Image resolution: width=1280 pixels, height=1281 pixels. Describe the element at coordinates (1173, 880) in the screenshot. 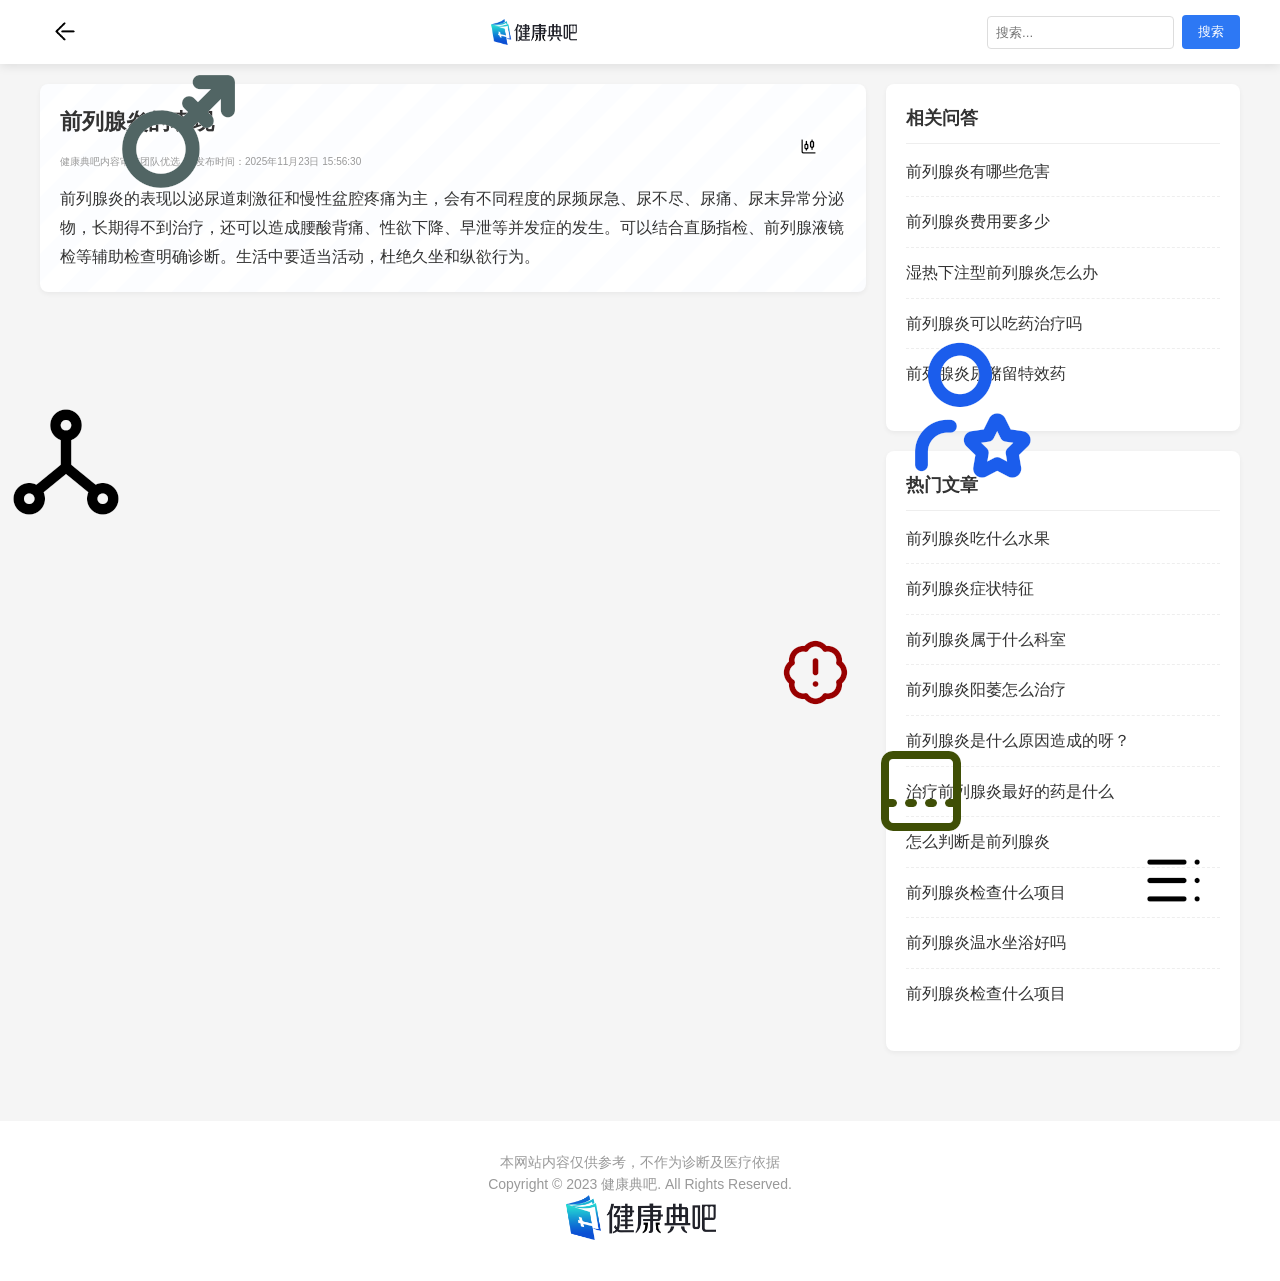

I see `view table of contents` at that location.